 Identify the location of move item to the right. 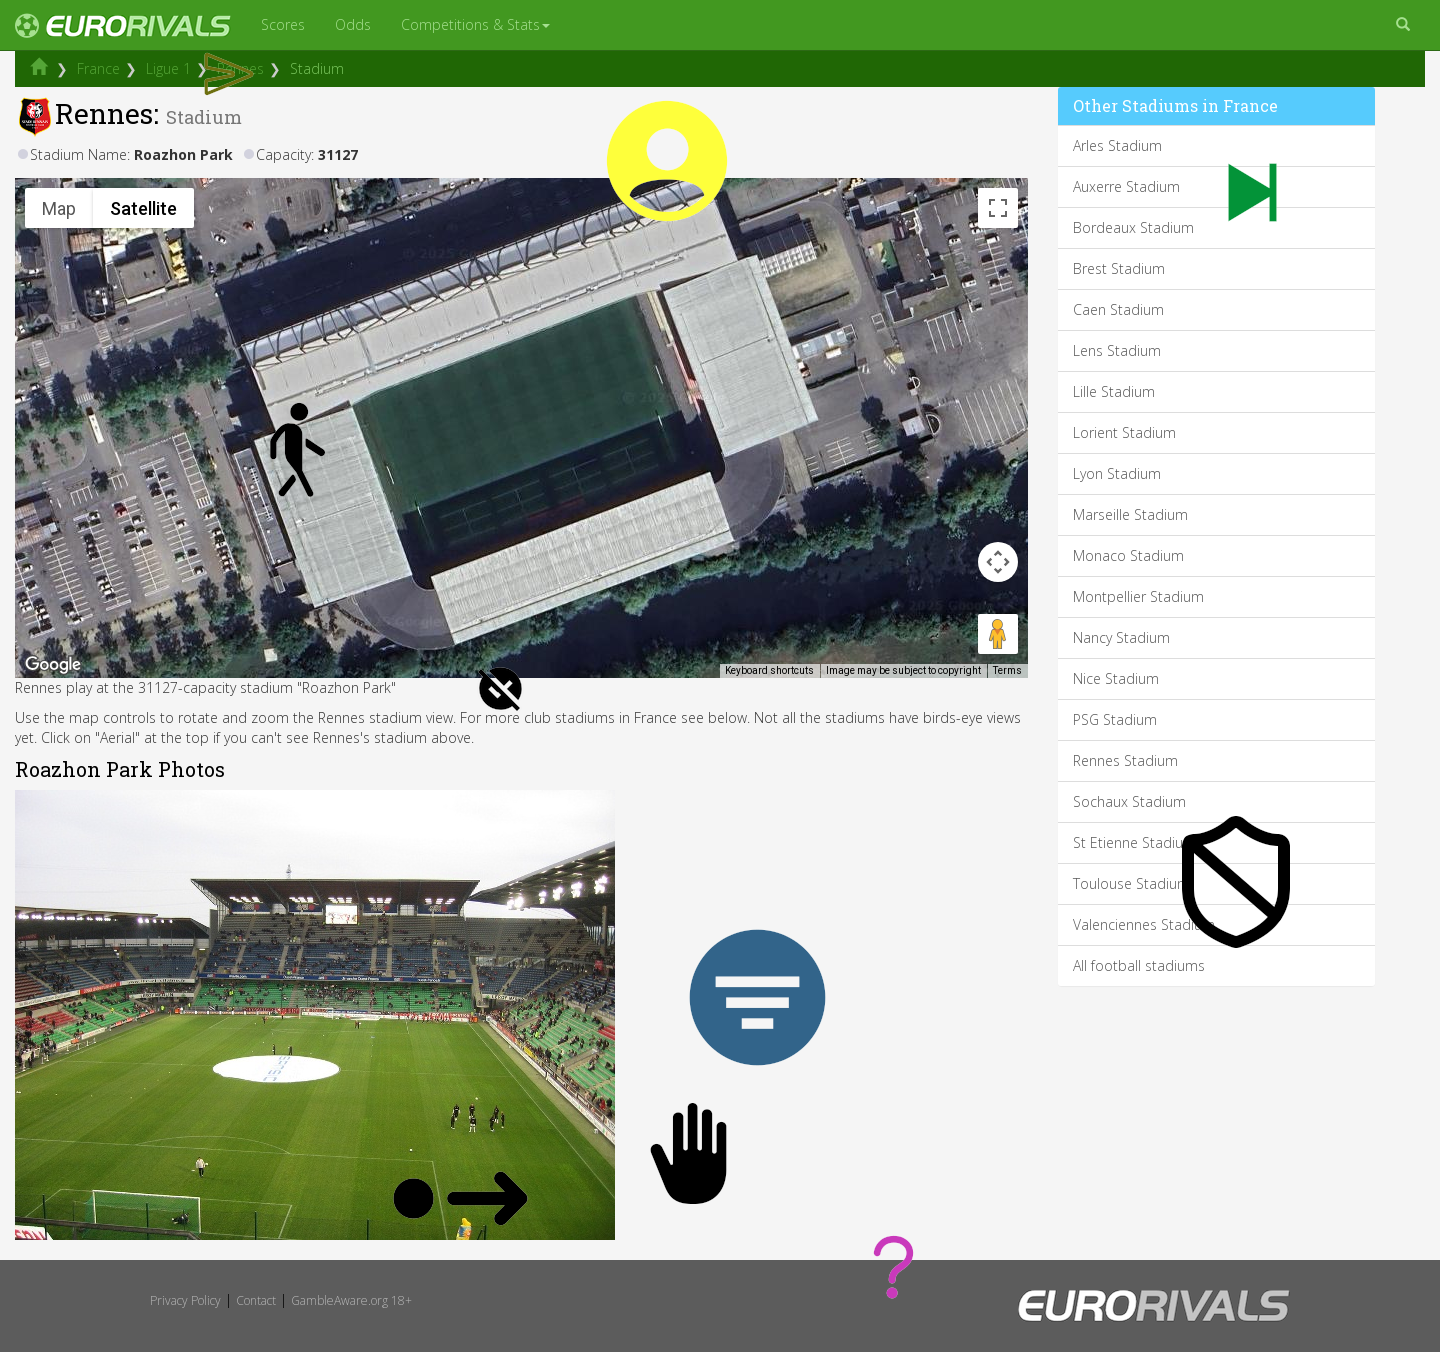
(460, 1198).